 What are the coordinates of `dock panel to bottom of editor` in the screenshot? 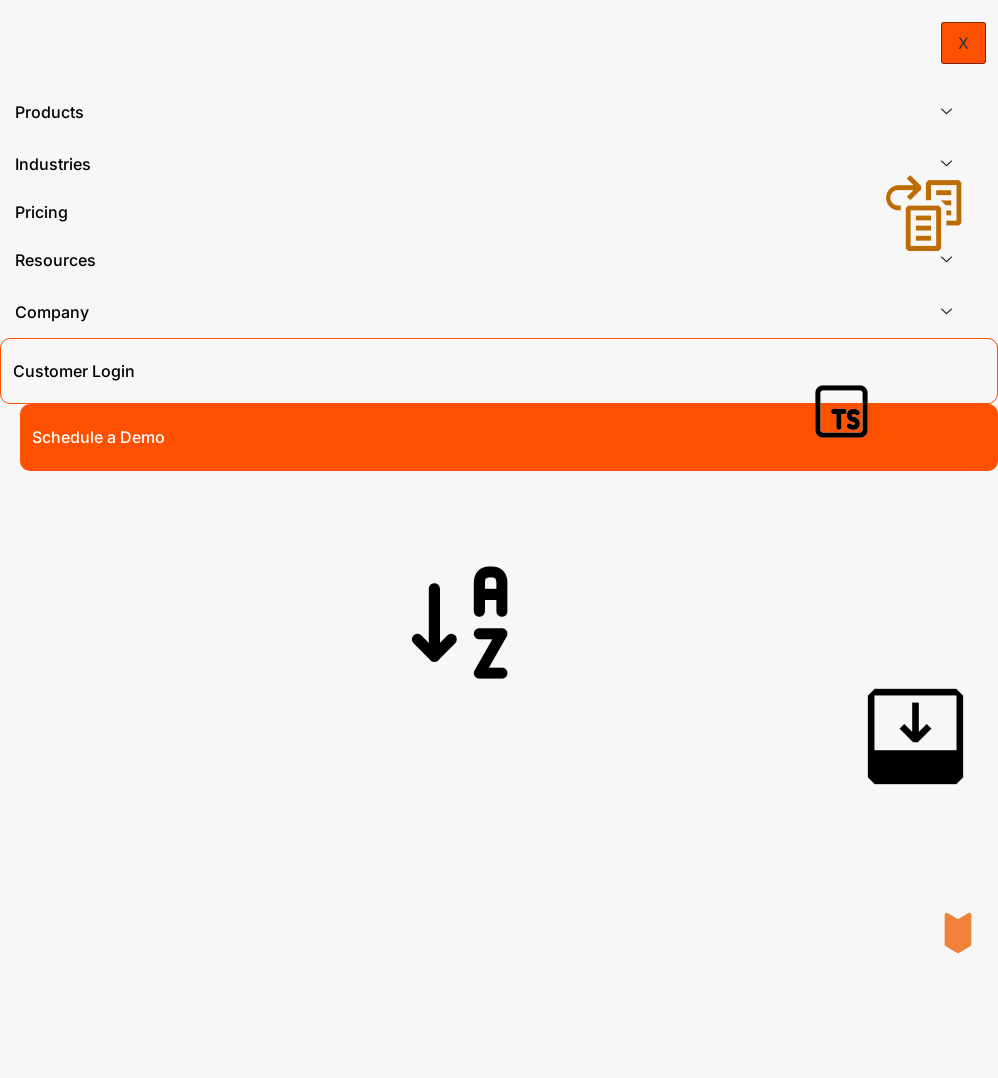 It's located at (915, 736).